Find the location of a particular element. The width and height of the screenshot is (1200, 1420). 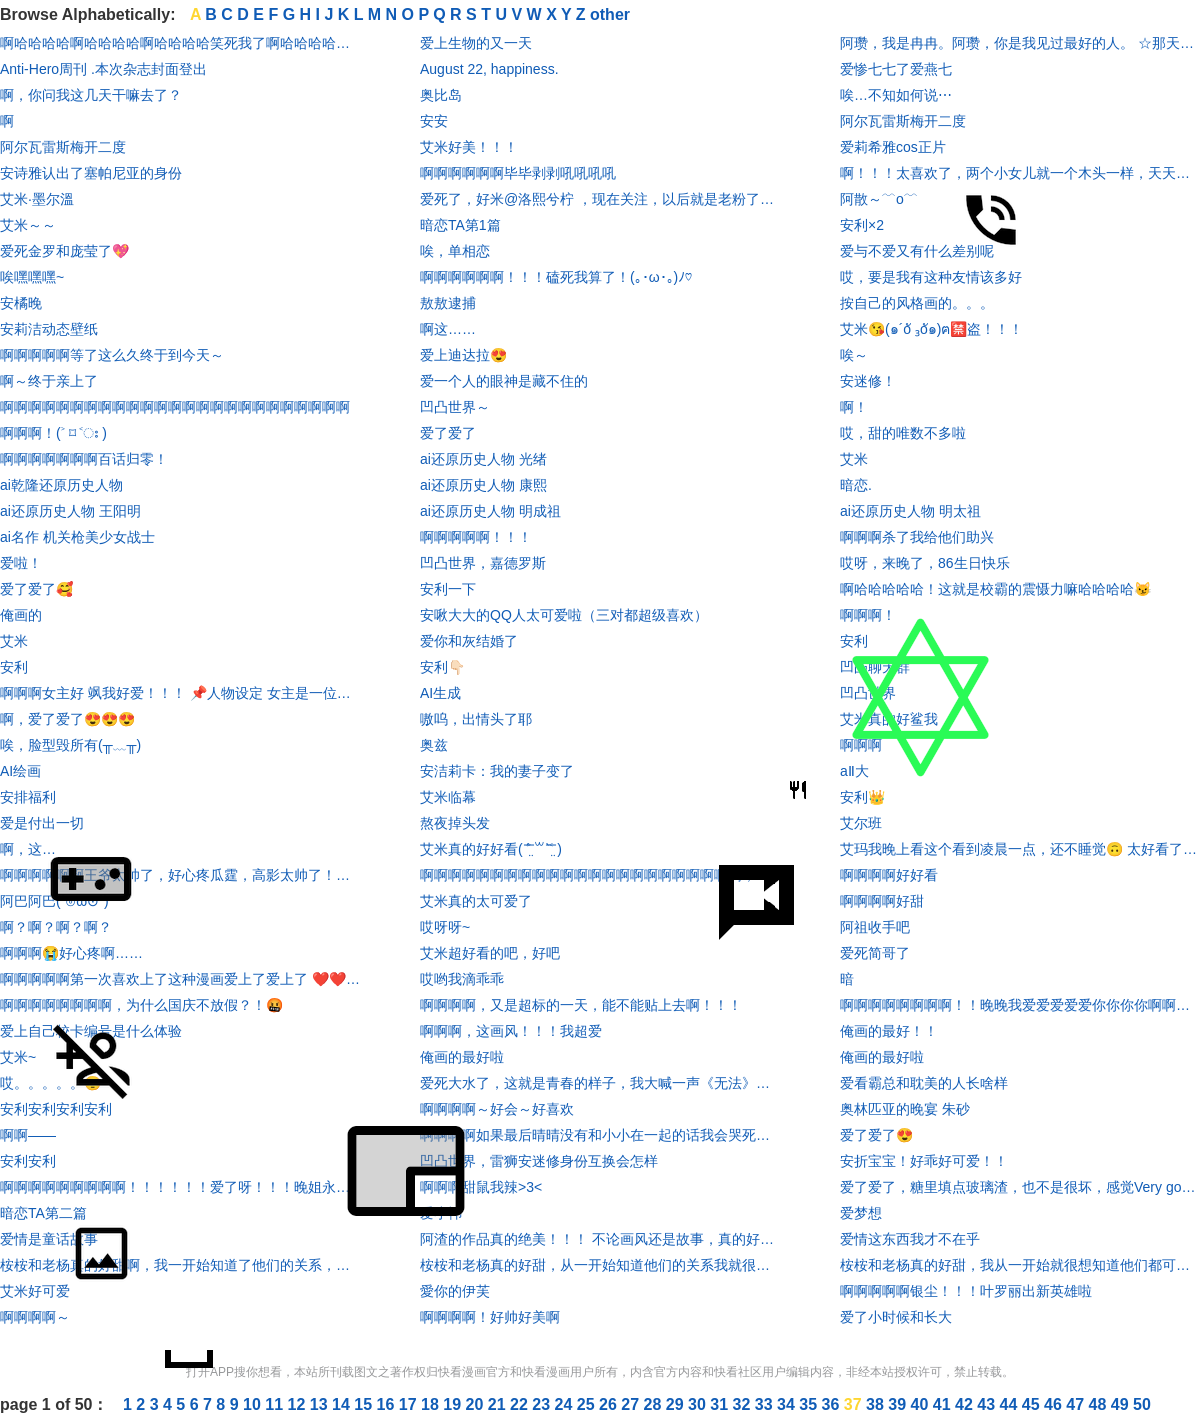

indicates an active phone call in progress is located at coordinates (991, 220).